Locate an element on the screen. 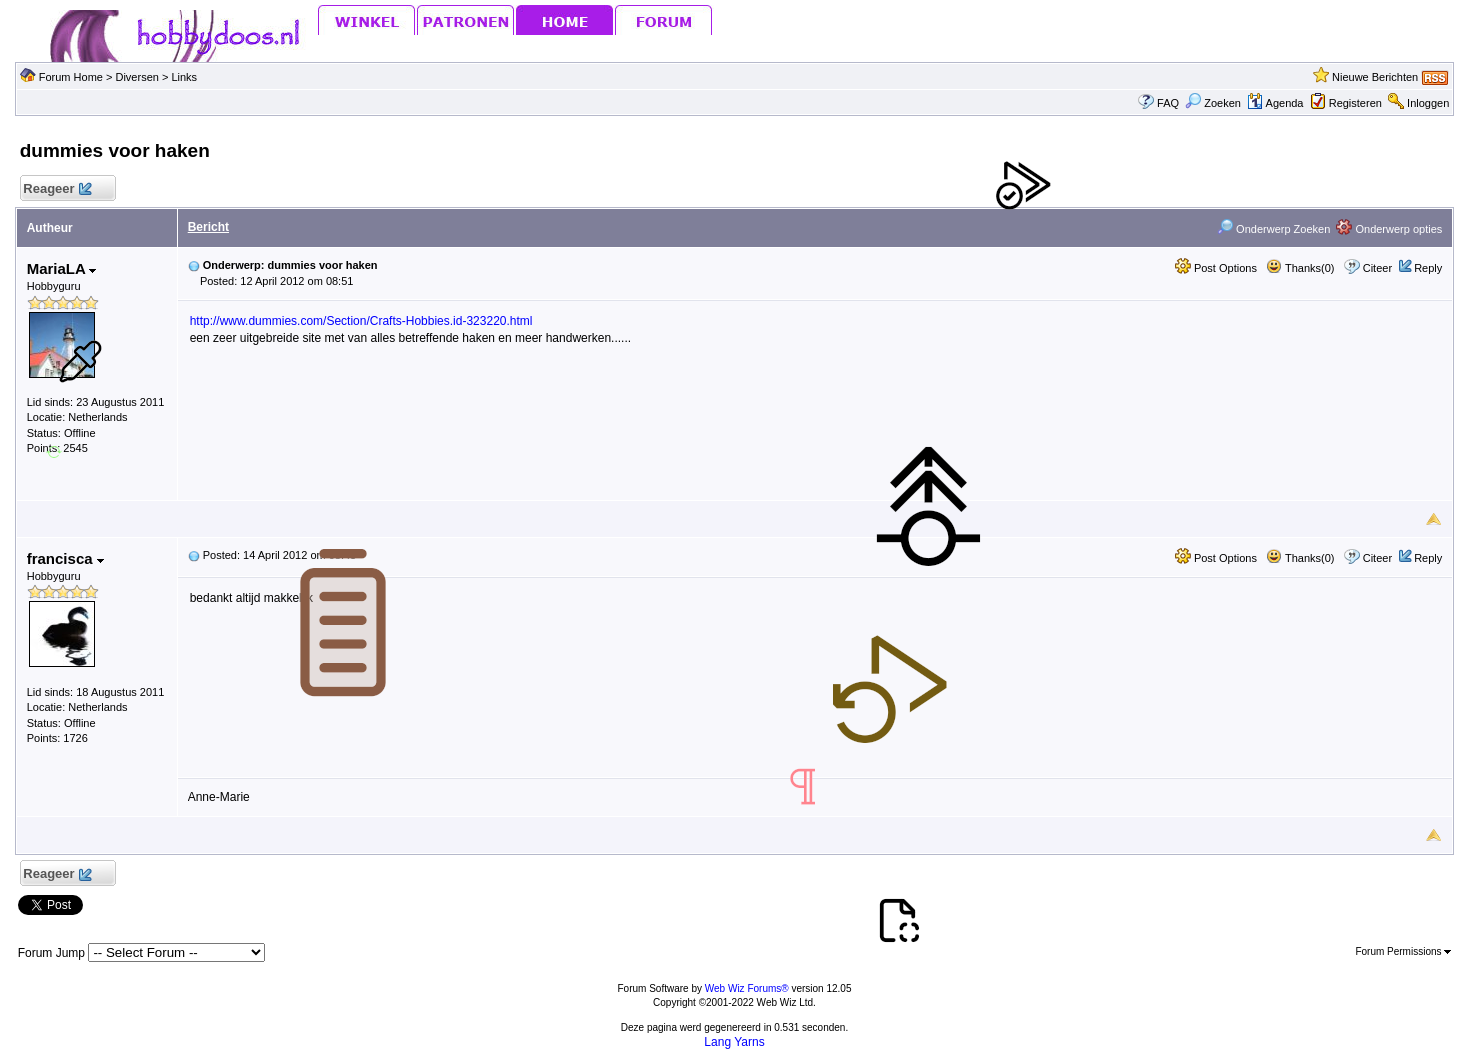 Image resolution: width=1469 pixels, height=1055 pixels. run all tests with code coverage is located at coordinates (1024, 183).